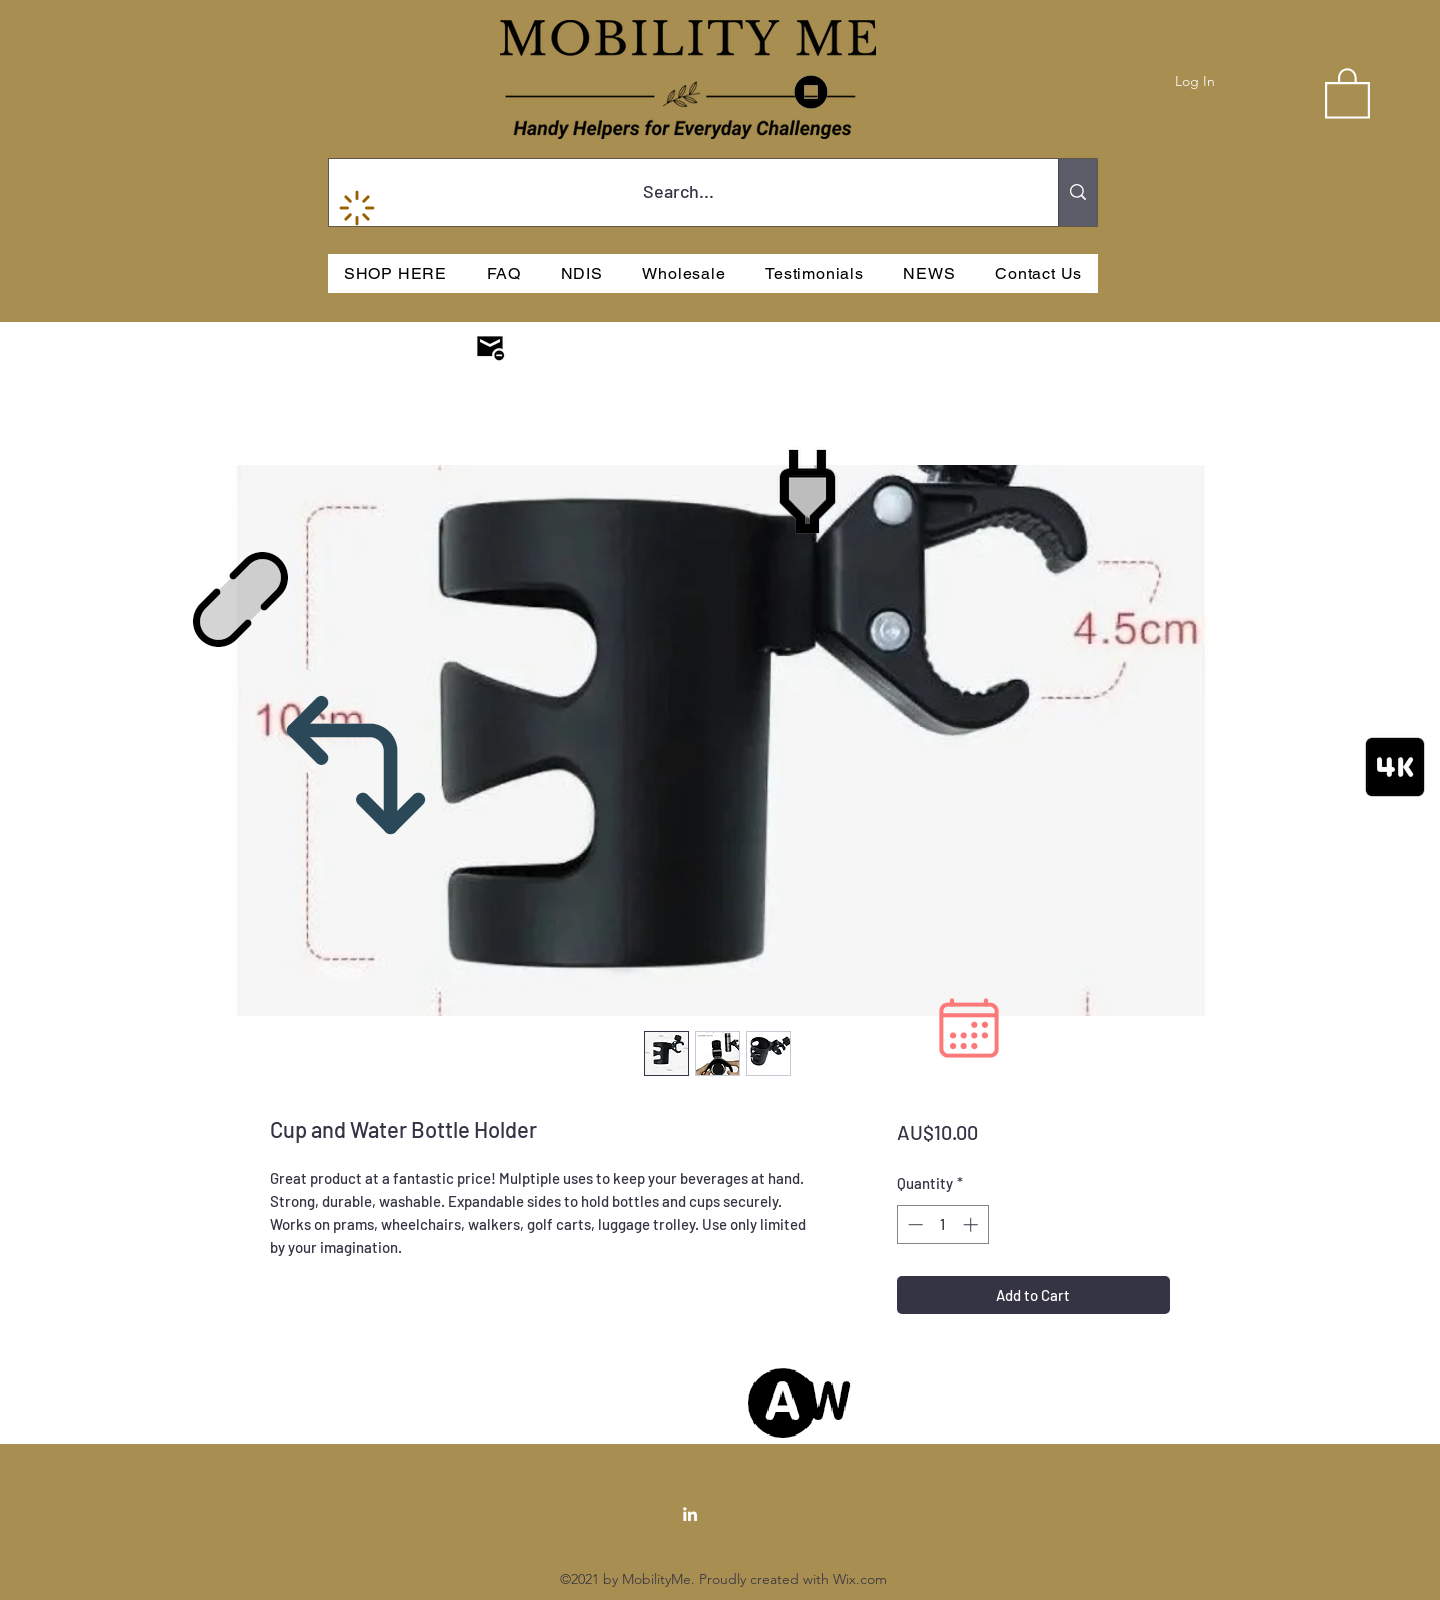 Image resolution: width=1440 pixels, height=1600 pixels. I want to click on disconnect or unlink connected items, so click(240, 599).